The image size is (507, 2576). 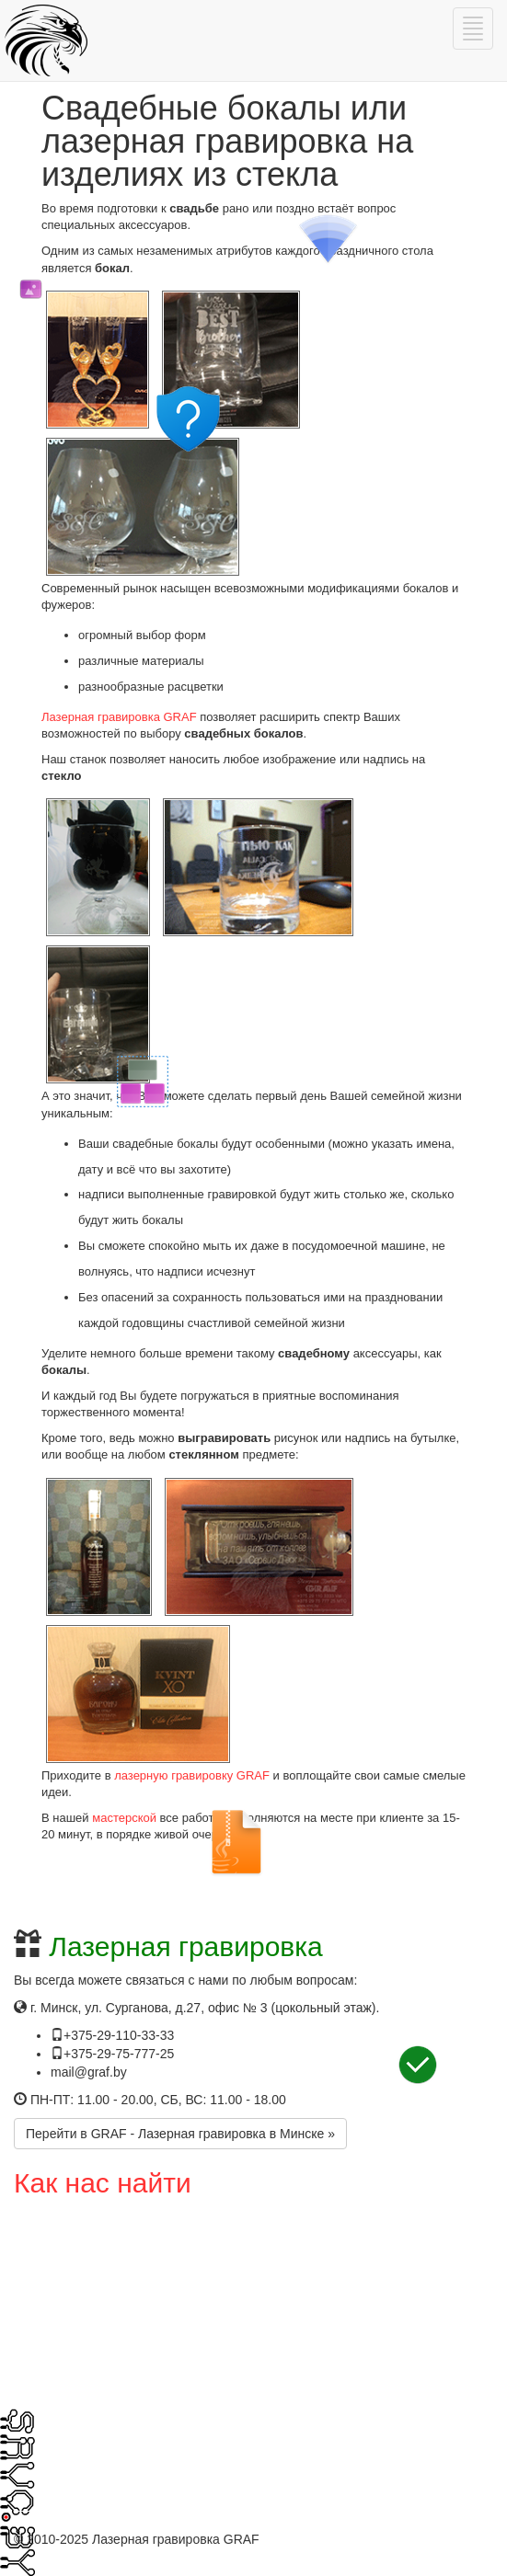 I want to click on indicates active wireless network connection, so click(x=328, y=238).